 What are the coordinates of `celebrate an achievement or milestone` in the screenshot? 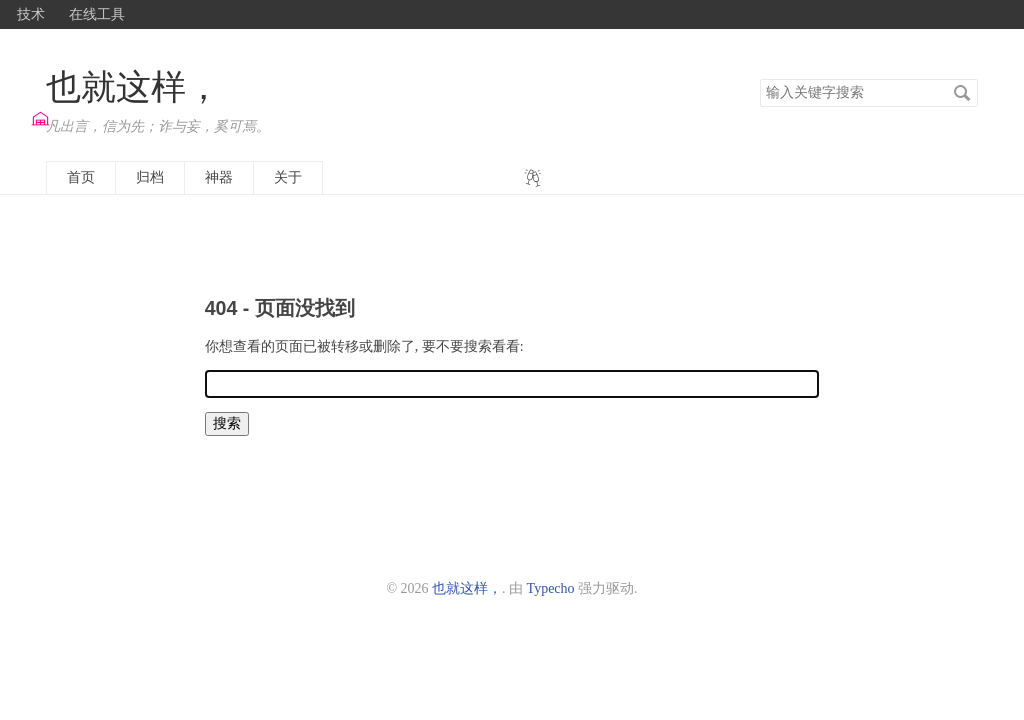 It's located at (533, 178).